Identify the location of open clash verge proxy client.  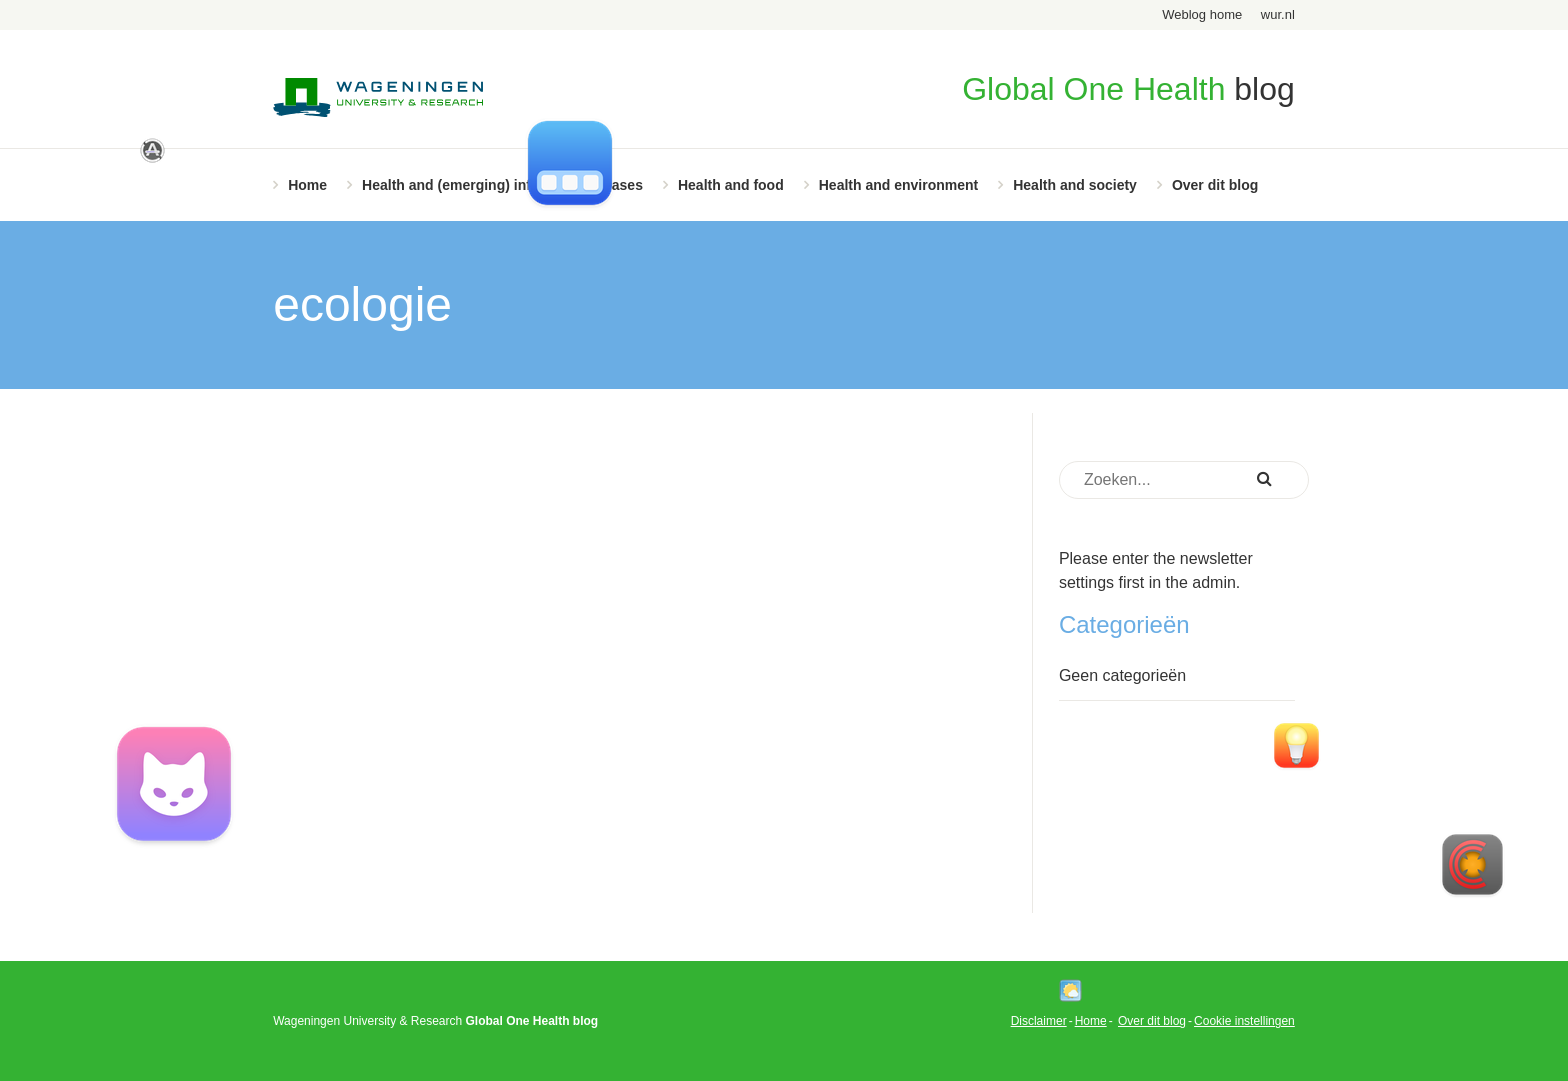
(174, 784).